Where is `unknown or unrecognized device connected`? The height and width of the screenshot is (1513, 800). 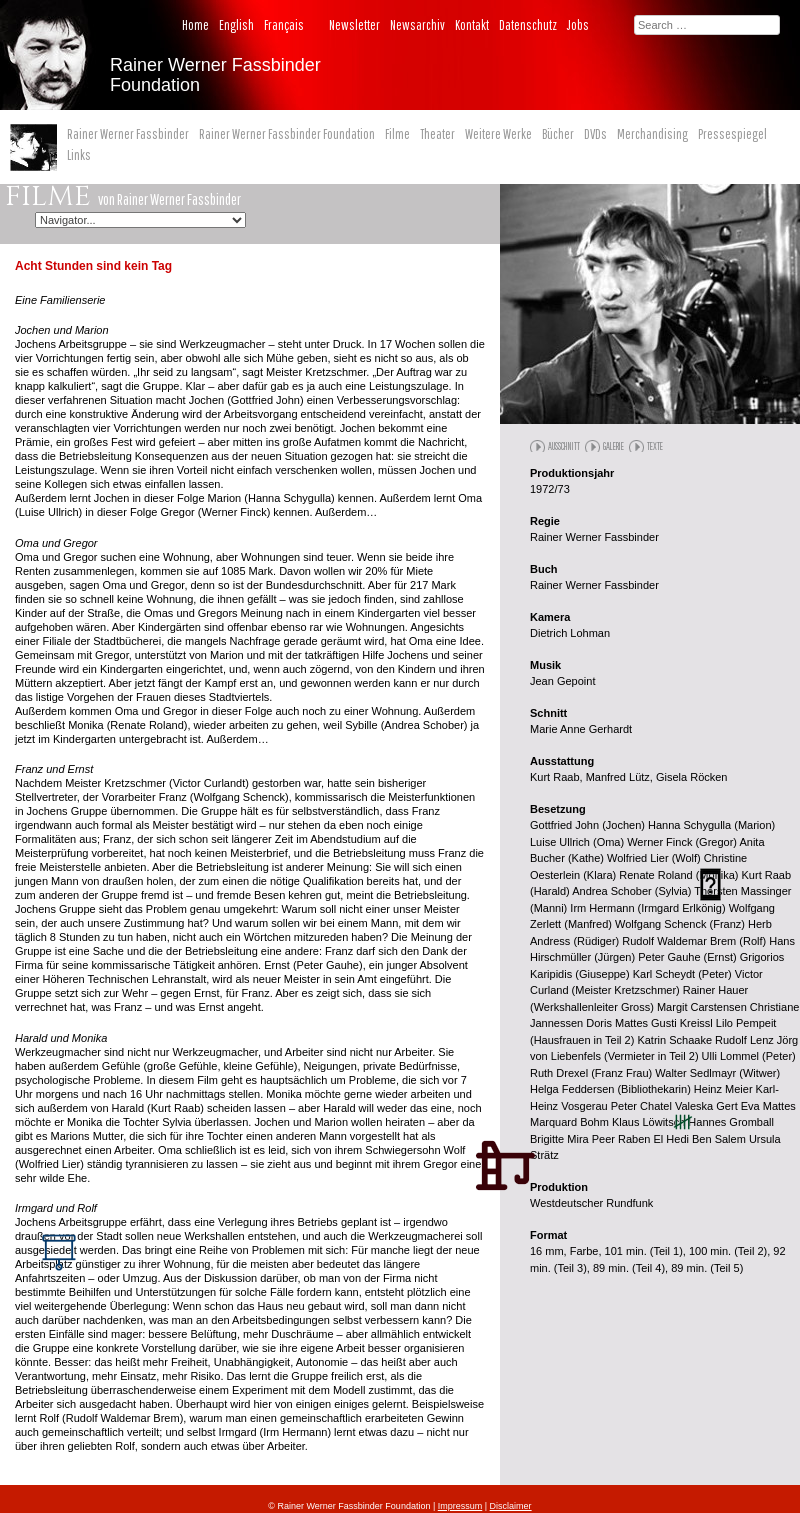
unknown or unrecognized device connected is located at coordinates (710, 884).